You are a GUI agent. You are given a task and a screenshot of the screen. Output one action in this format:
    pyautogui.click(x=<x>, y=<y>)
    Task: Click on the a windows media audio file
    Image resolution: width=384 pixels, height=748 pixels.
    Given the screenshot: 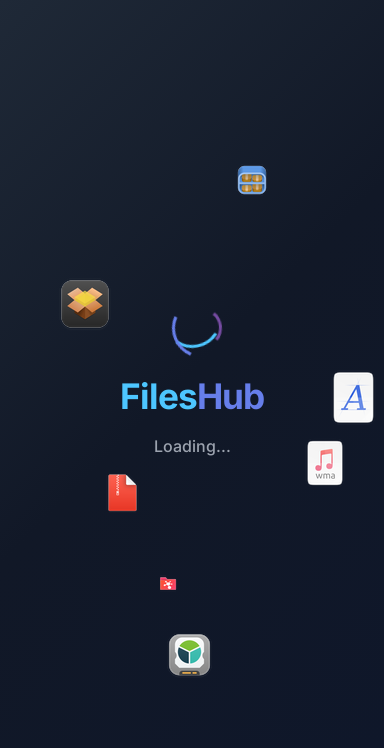 What is the action you would take?
    pyautogui.click(x=325, y=463)
    